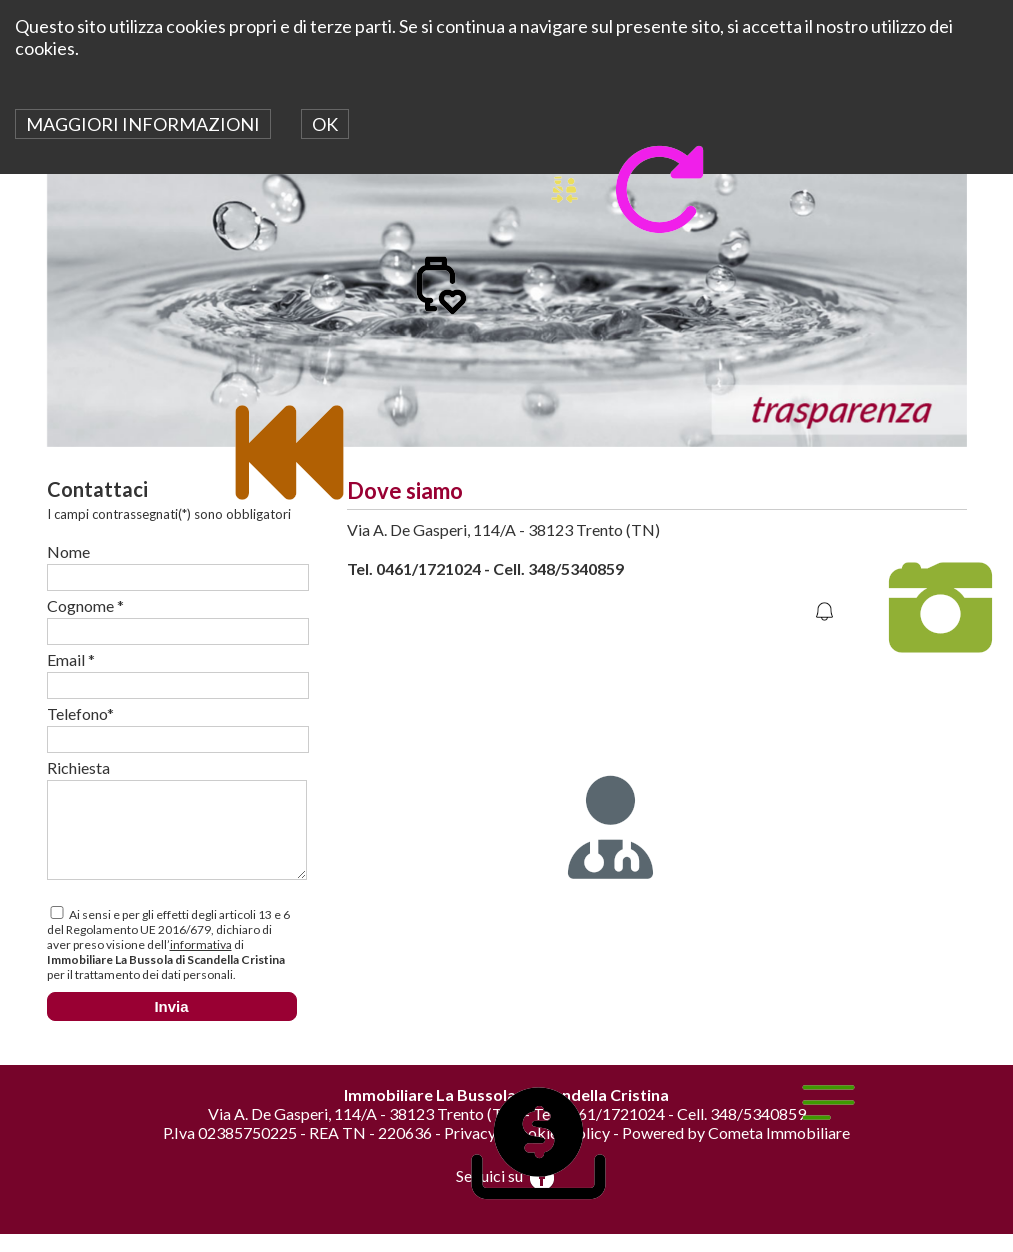 Image resolution: width=1013 pixels, height=1252 pixels. What do you see at coordinates (828, 1102) in the screenshot?
I see `open navigation menu` at bounding box center [828, 1102].